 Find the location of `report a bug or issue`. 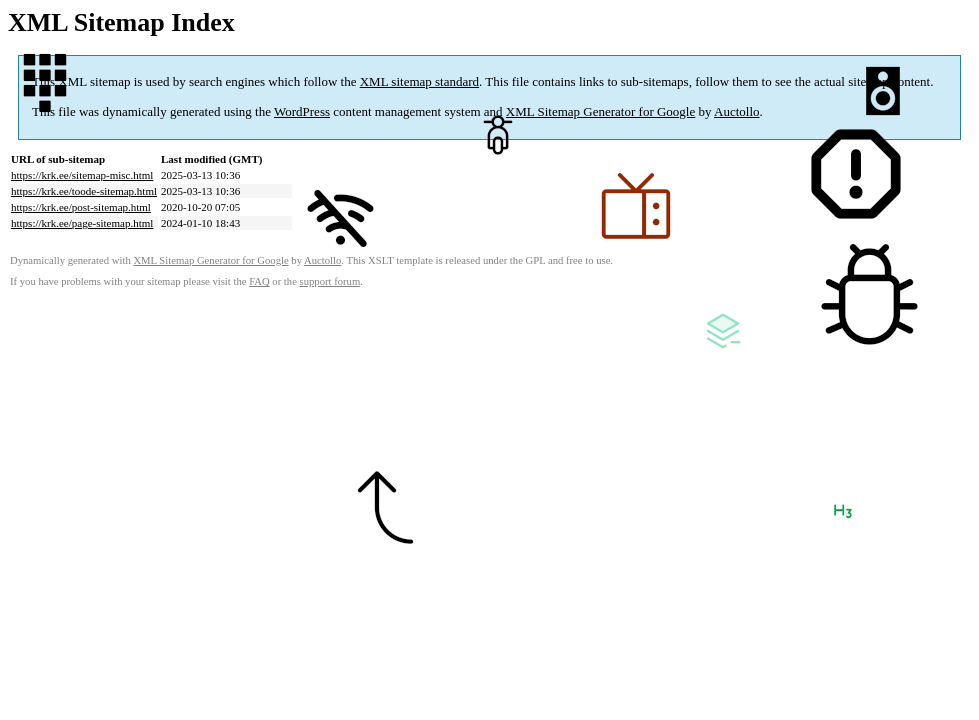

report a bug or issue is located at coordinates (869, 296).